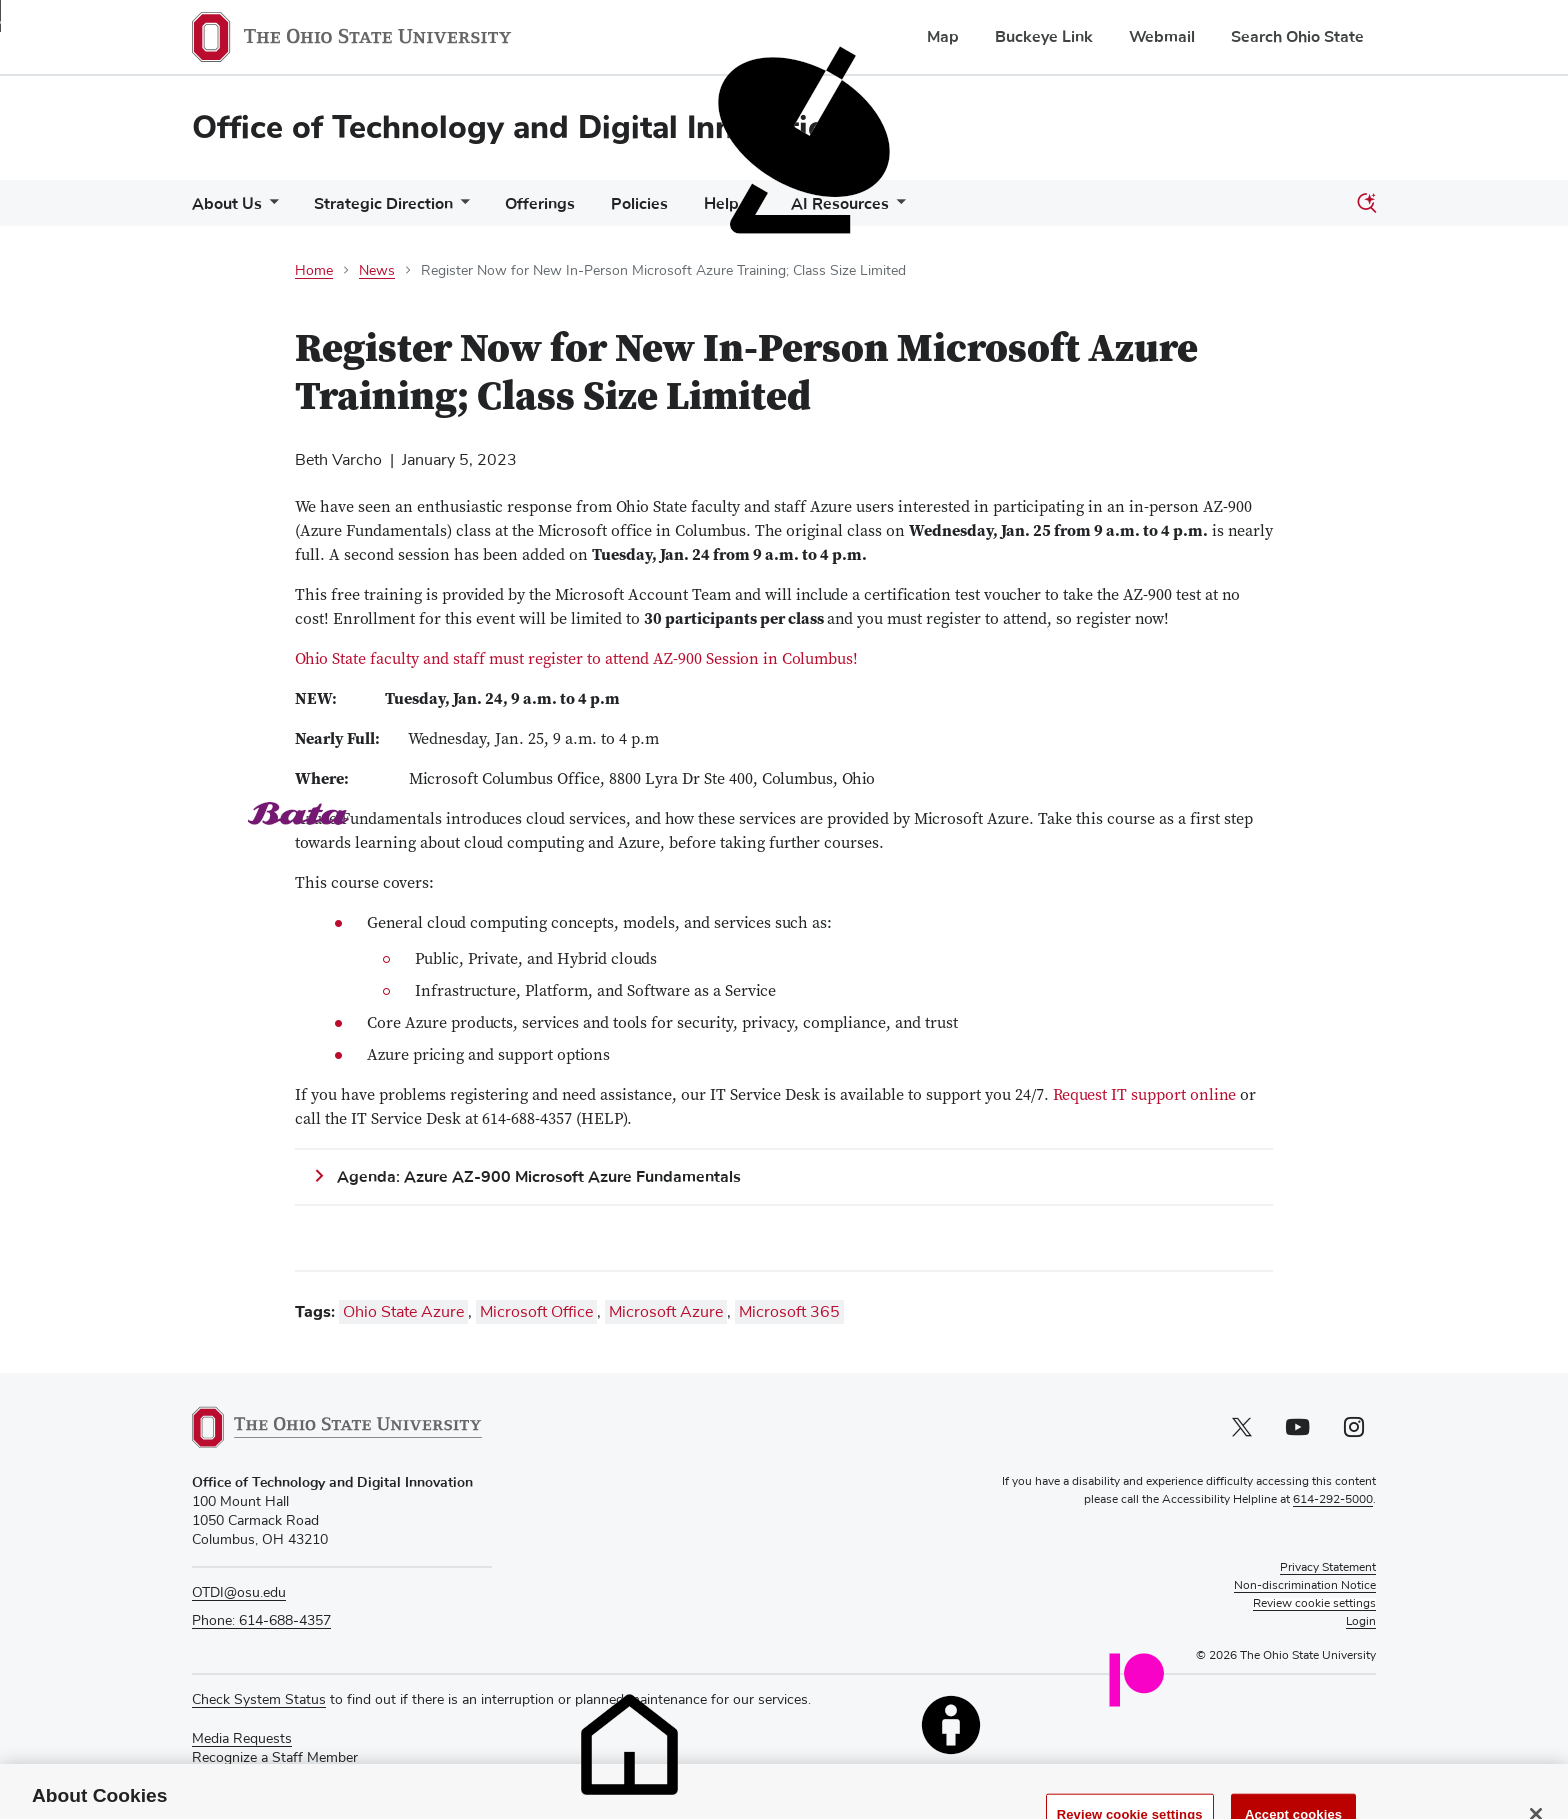  Describe the element at coordinates (1136, 1680) in the screenshot. I see `link to patreon profile or page` at that location.